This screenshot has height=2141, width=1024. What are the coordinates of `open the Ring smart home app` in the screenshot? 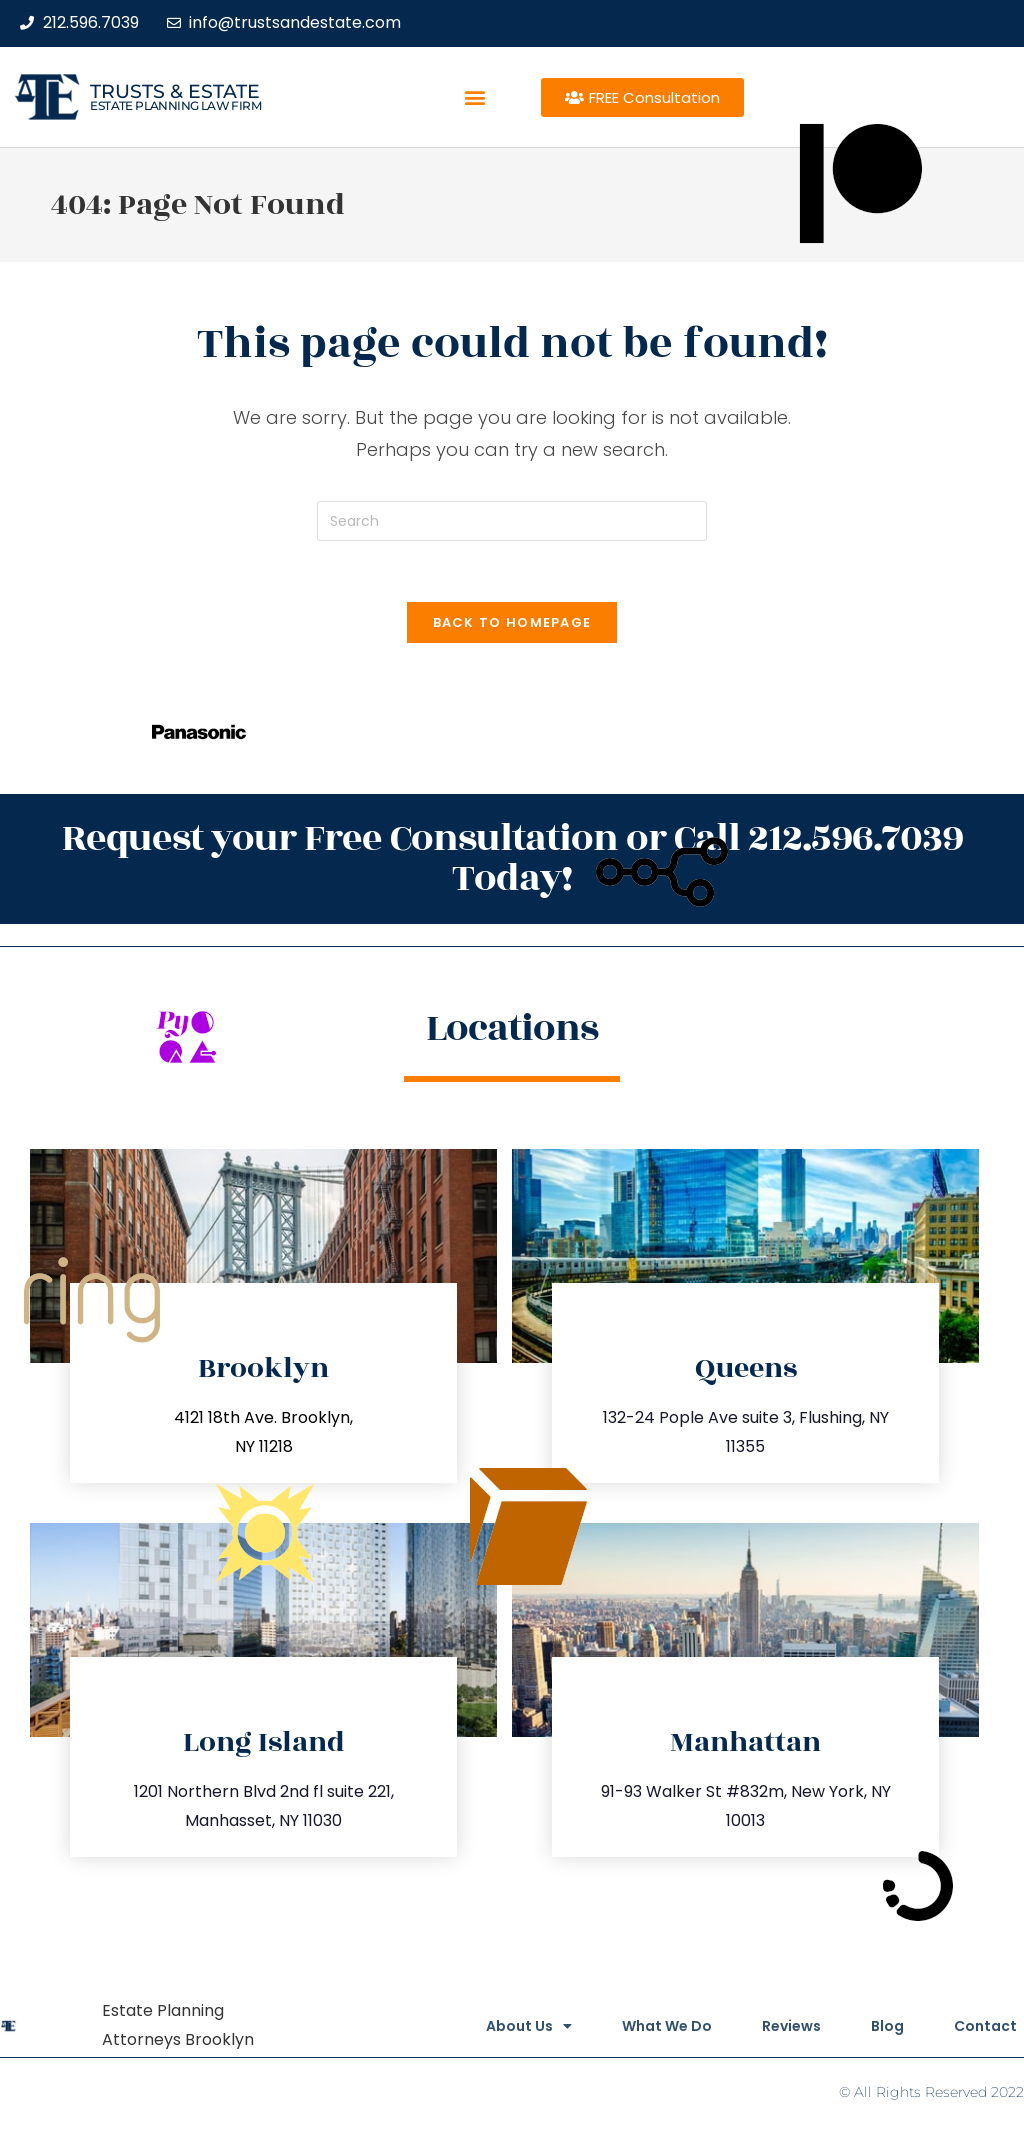 It's located at (92, 1300).